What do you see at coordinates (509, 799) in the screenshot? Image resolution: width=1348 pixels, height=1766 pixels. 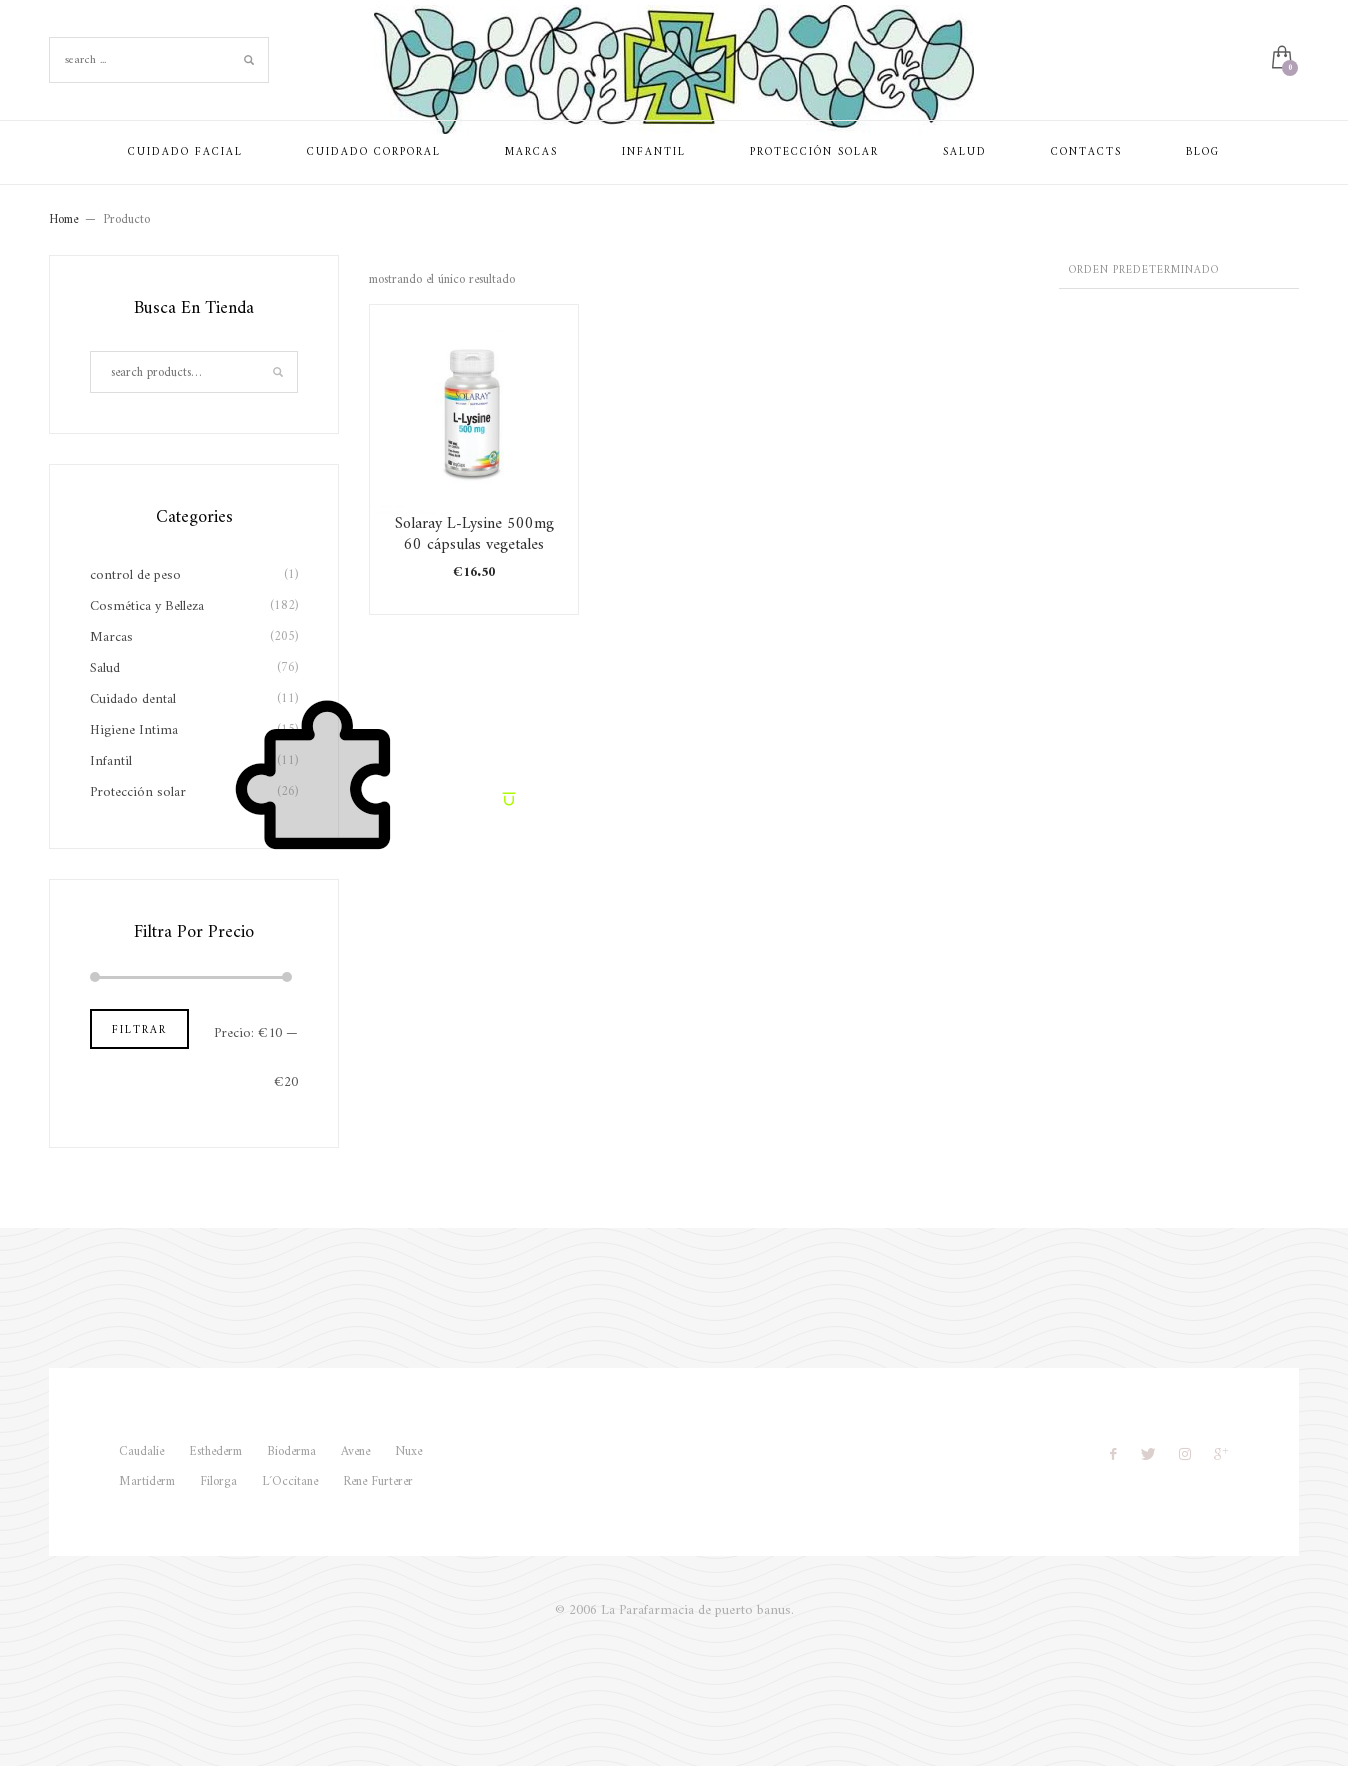 I see `apply overline text formatting` at bounding box center [509, 799].